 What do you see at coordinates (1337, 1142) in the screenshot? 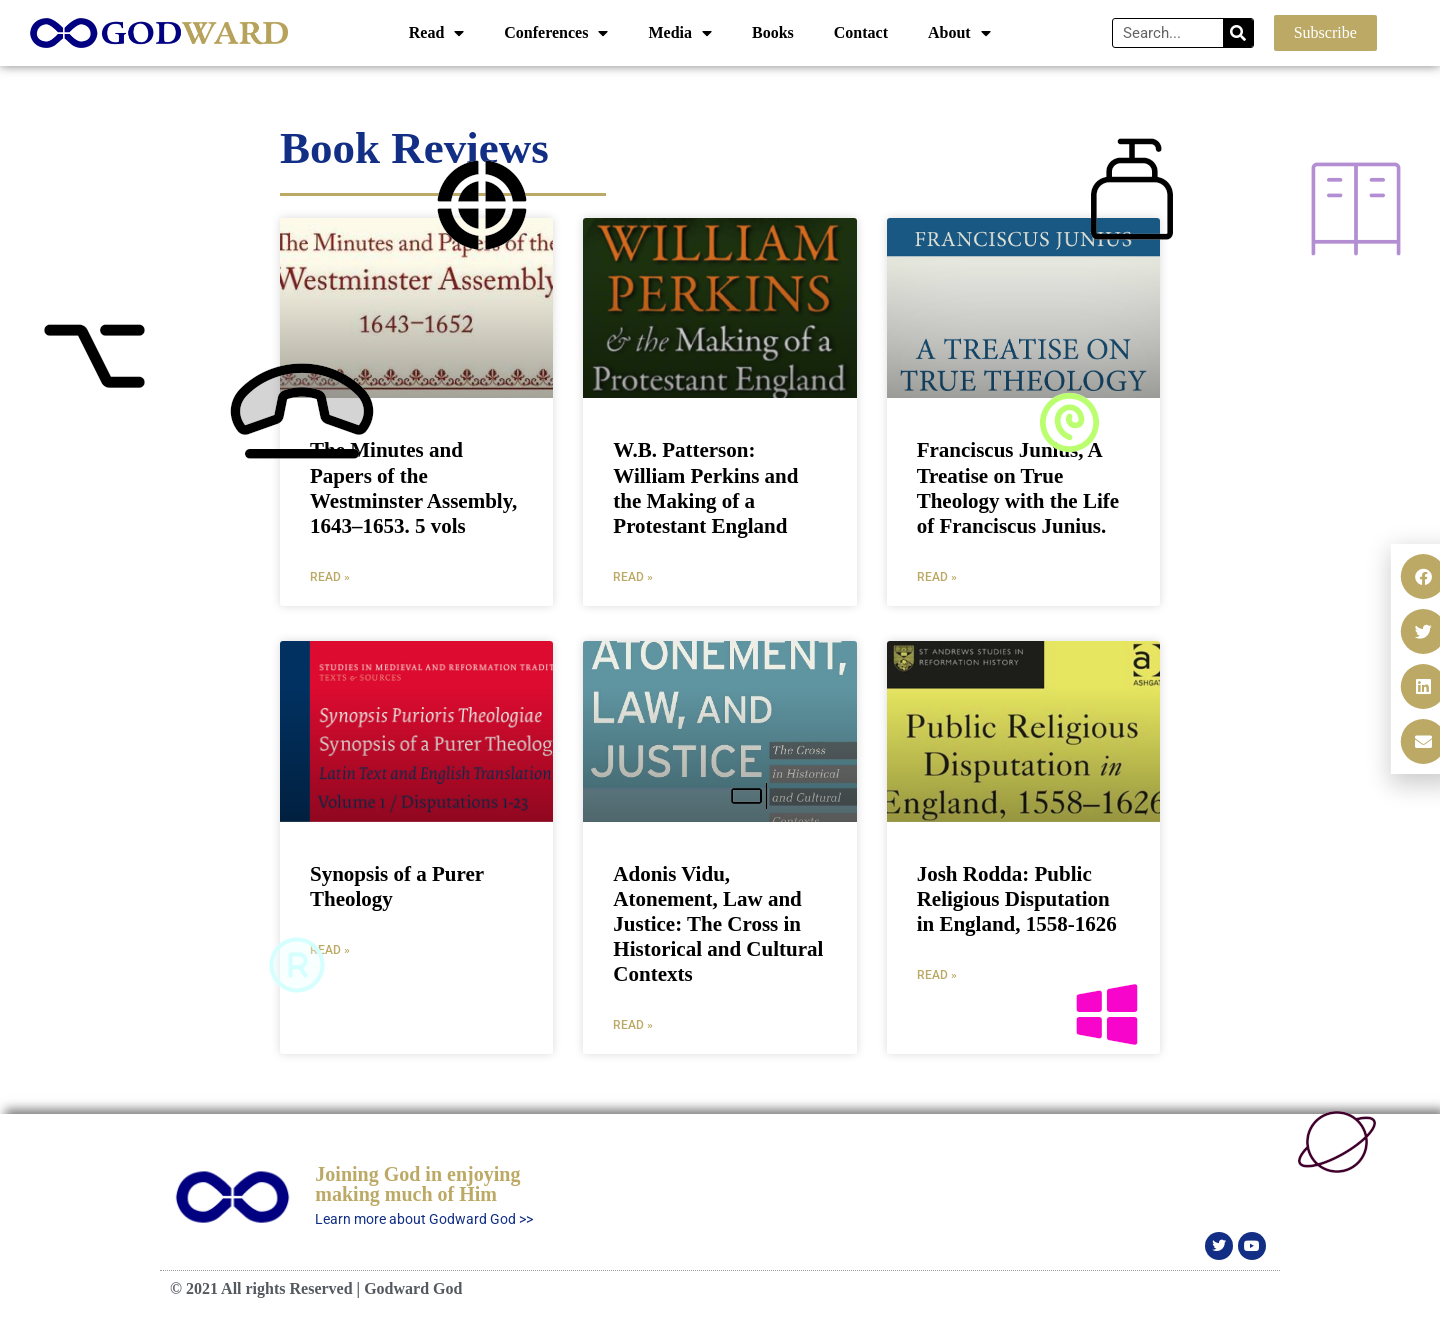
I see `explore global or worldwide content` at bounding box center [1337, 1142].